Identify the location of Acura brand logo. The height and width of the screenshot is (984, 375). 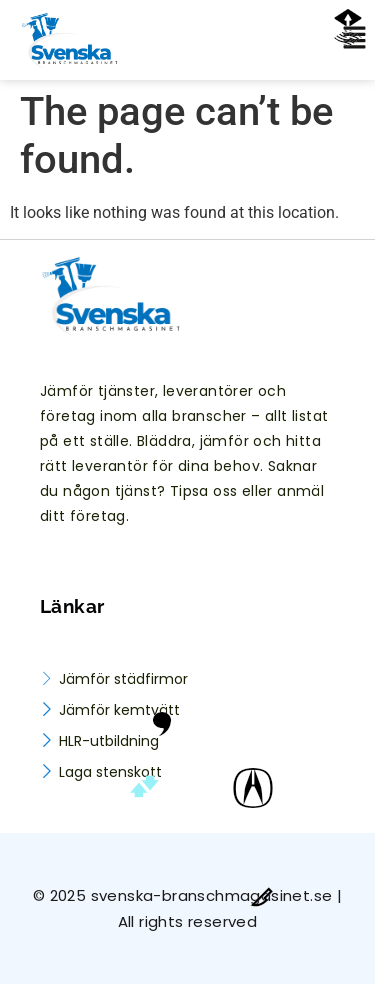
(253, 788).